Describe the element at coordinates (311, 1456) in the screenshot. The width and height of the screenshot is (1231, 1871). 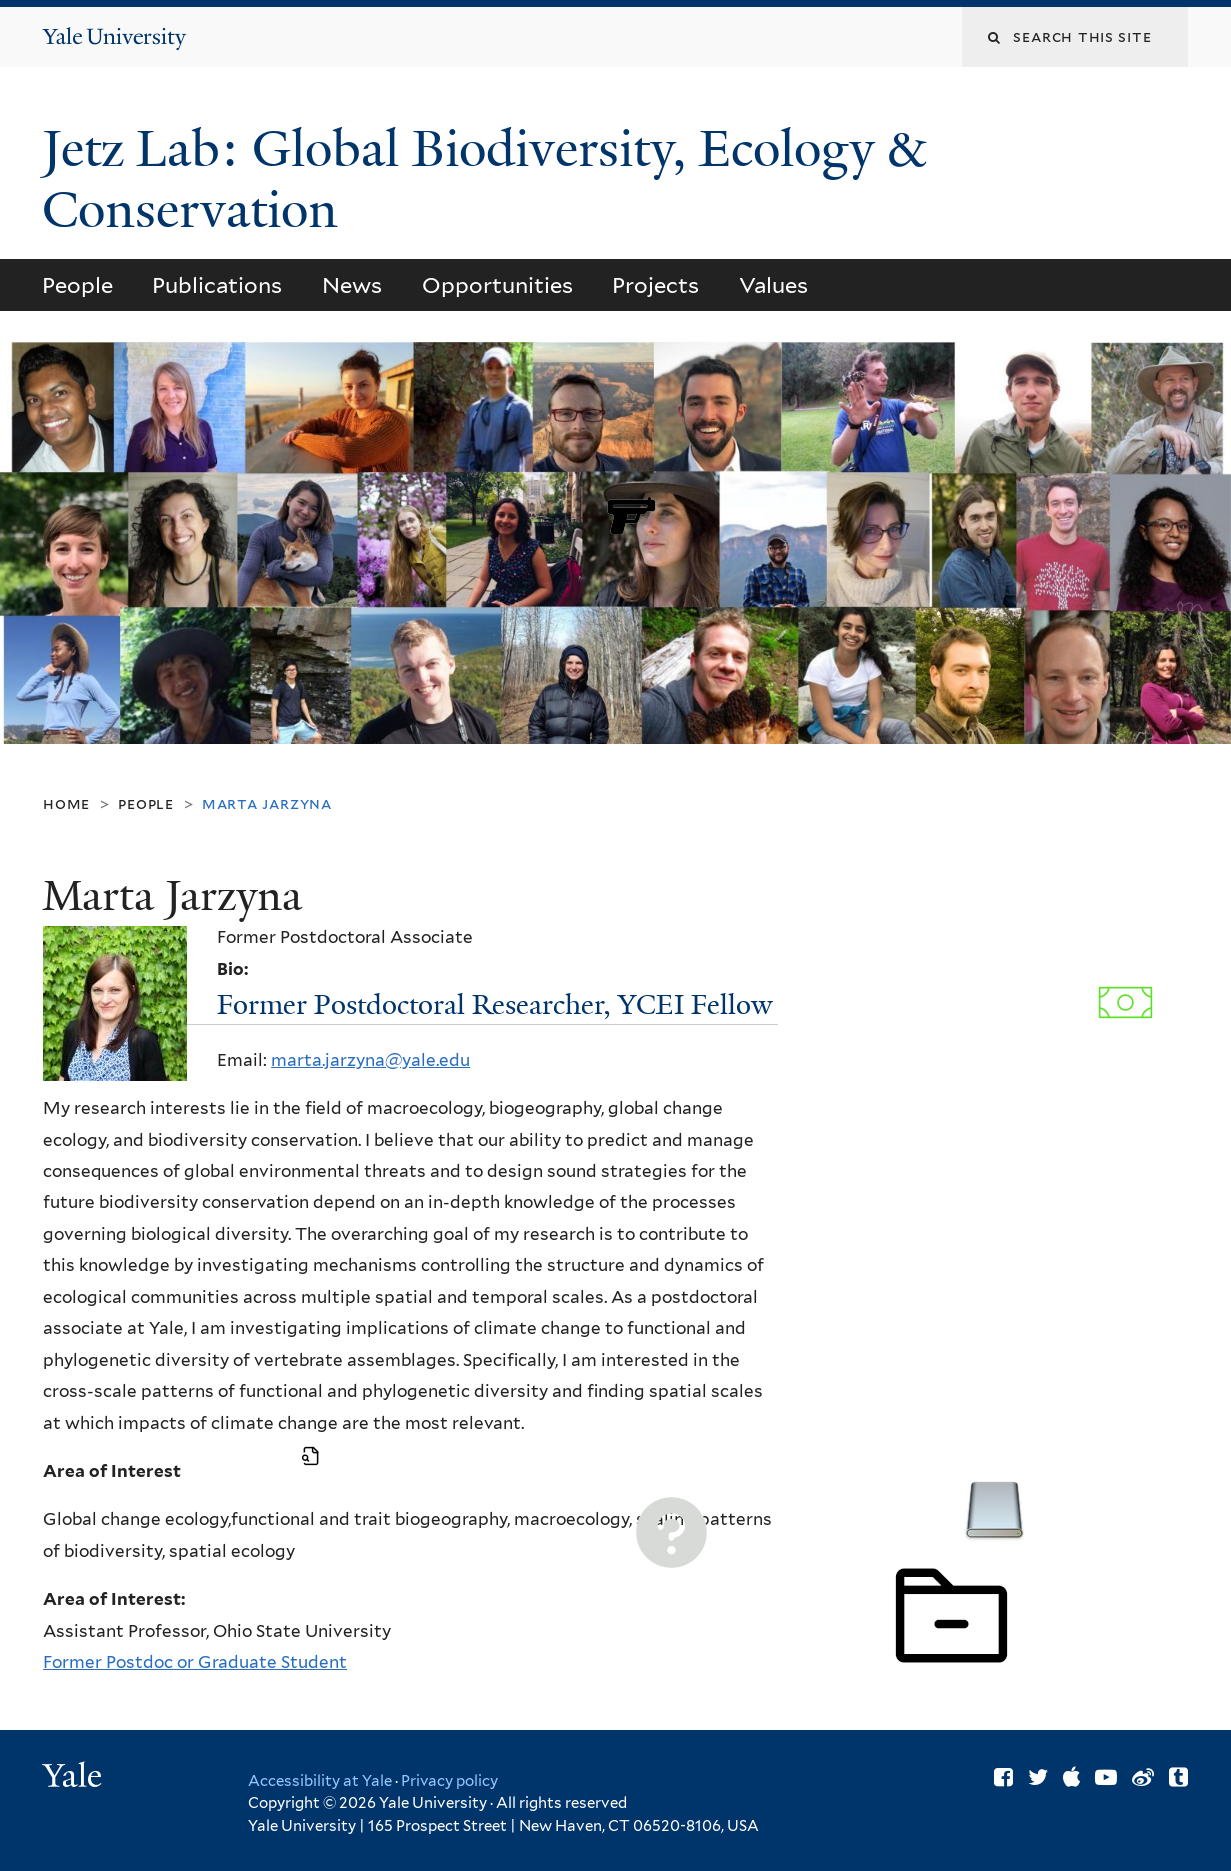
I see `search within a document` at that location.